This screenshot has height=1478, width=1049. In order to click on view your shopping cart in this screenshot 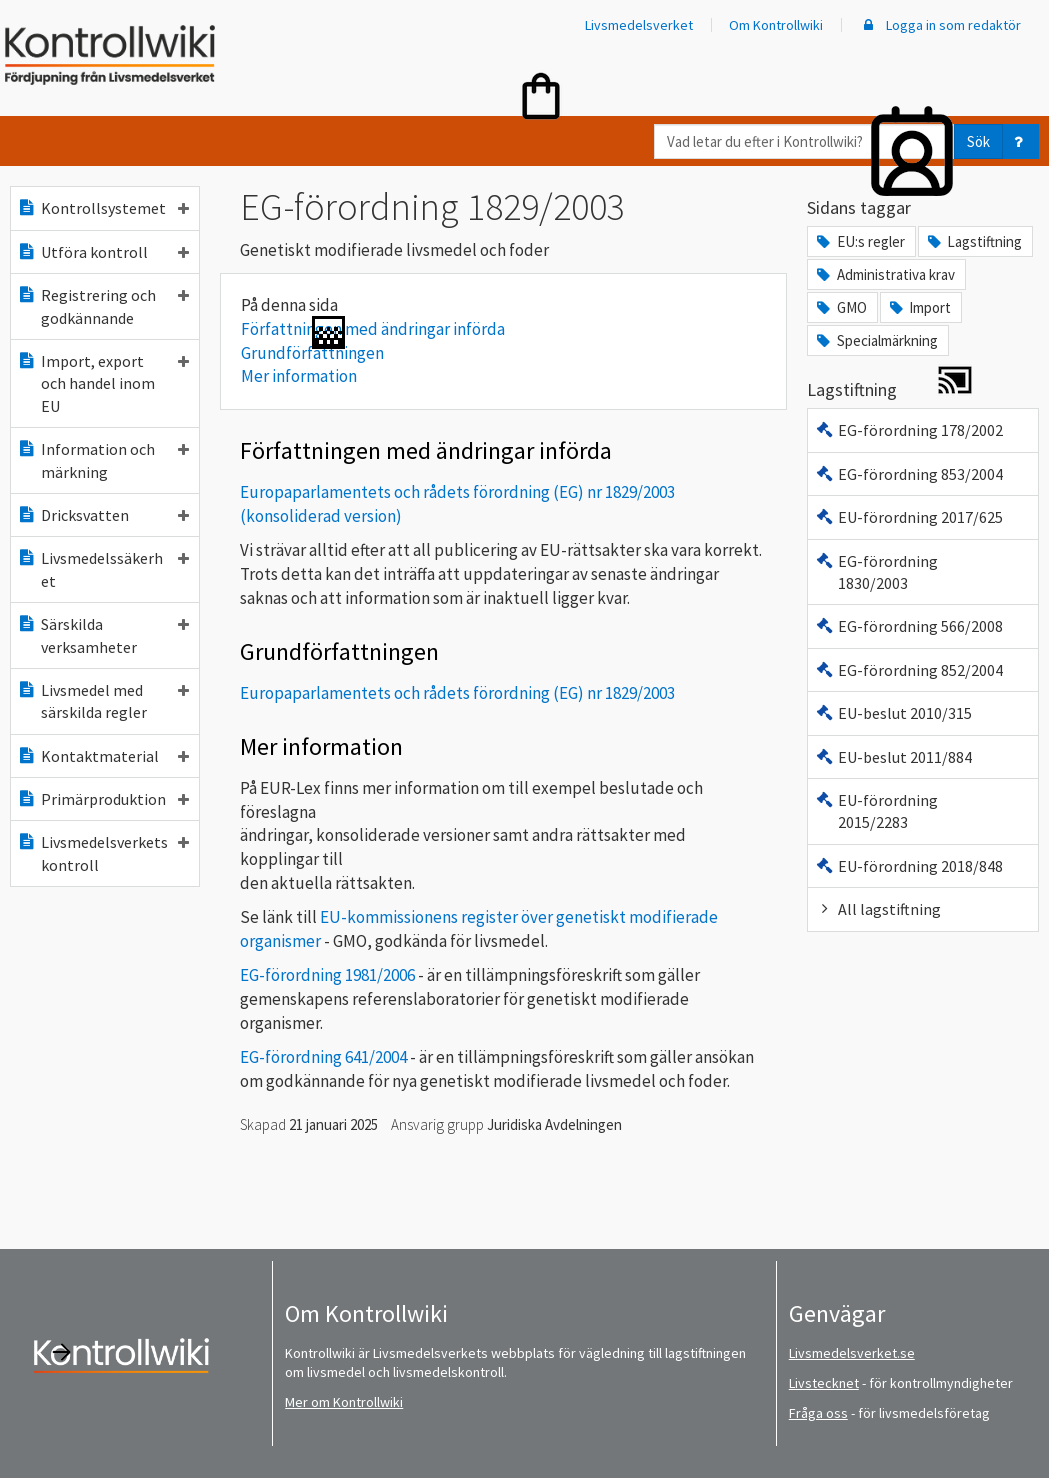, I will do `click(541, 96)`.